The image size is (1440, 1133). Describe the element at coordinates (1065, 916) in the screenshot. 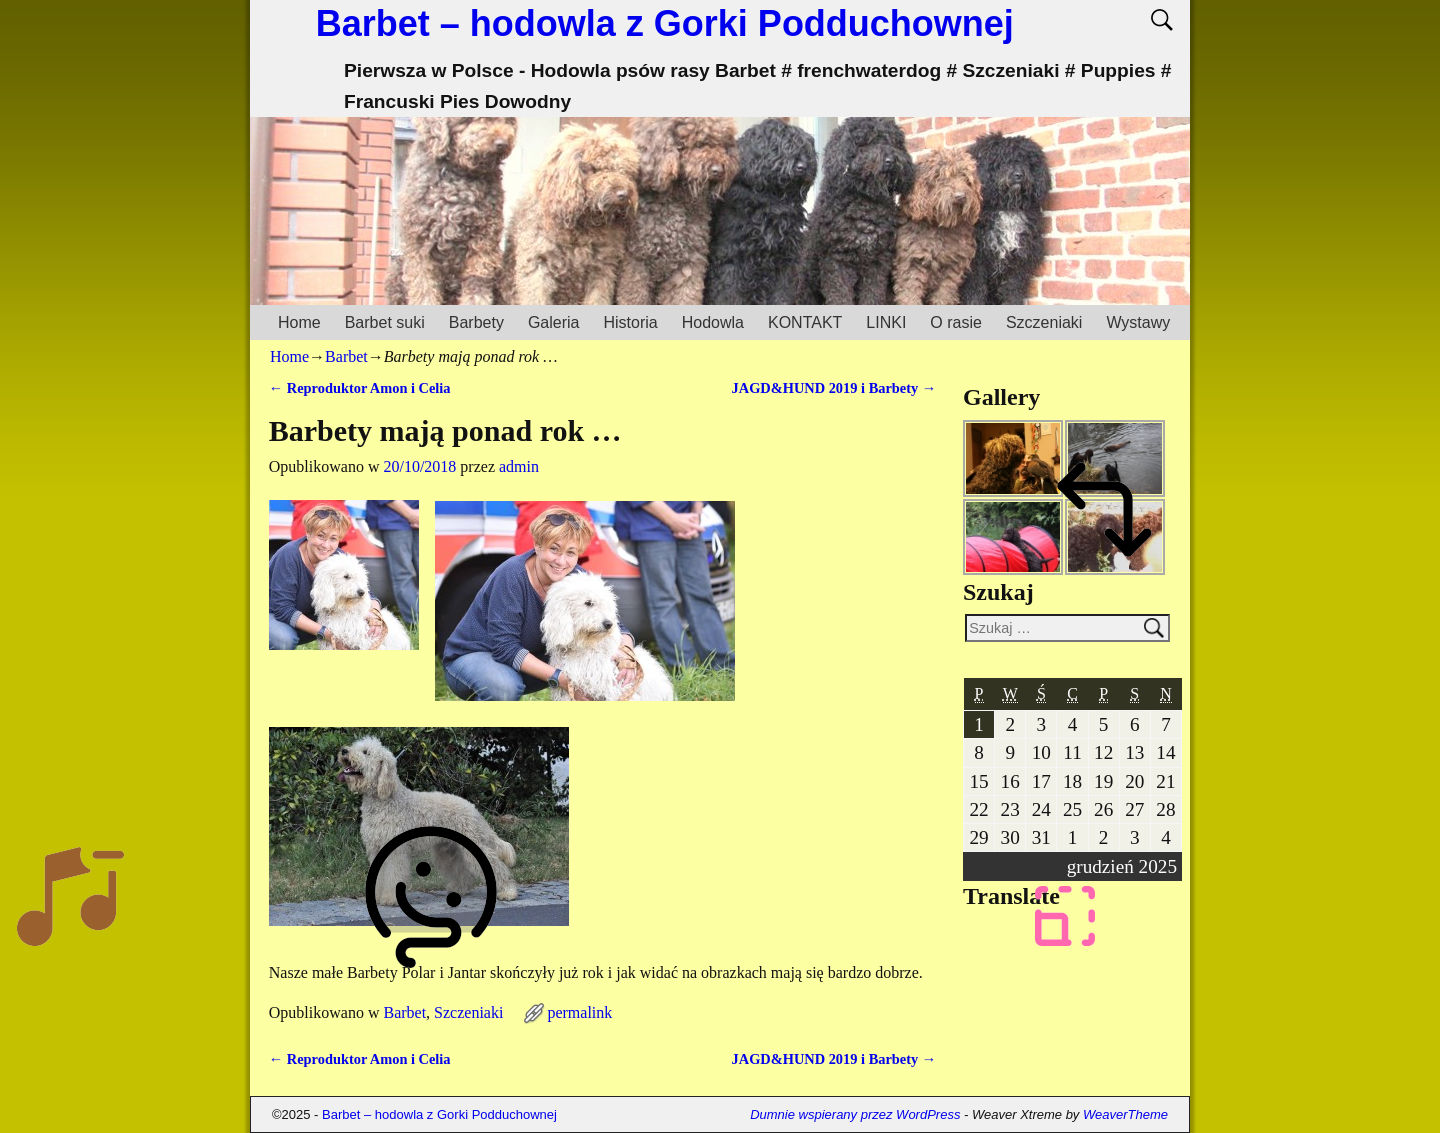

I see `resize an element or window` at that location.